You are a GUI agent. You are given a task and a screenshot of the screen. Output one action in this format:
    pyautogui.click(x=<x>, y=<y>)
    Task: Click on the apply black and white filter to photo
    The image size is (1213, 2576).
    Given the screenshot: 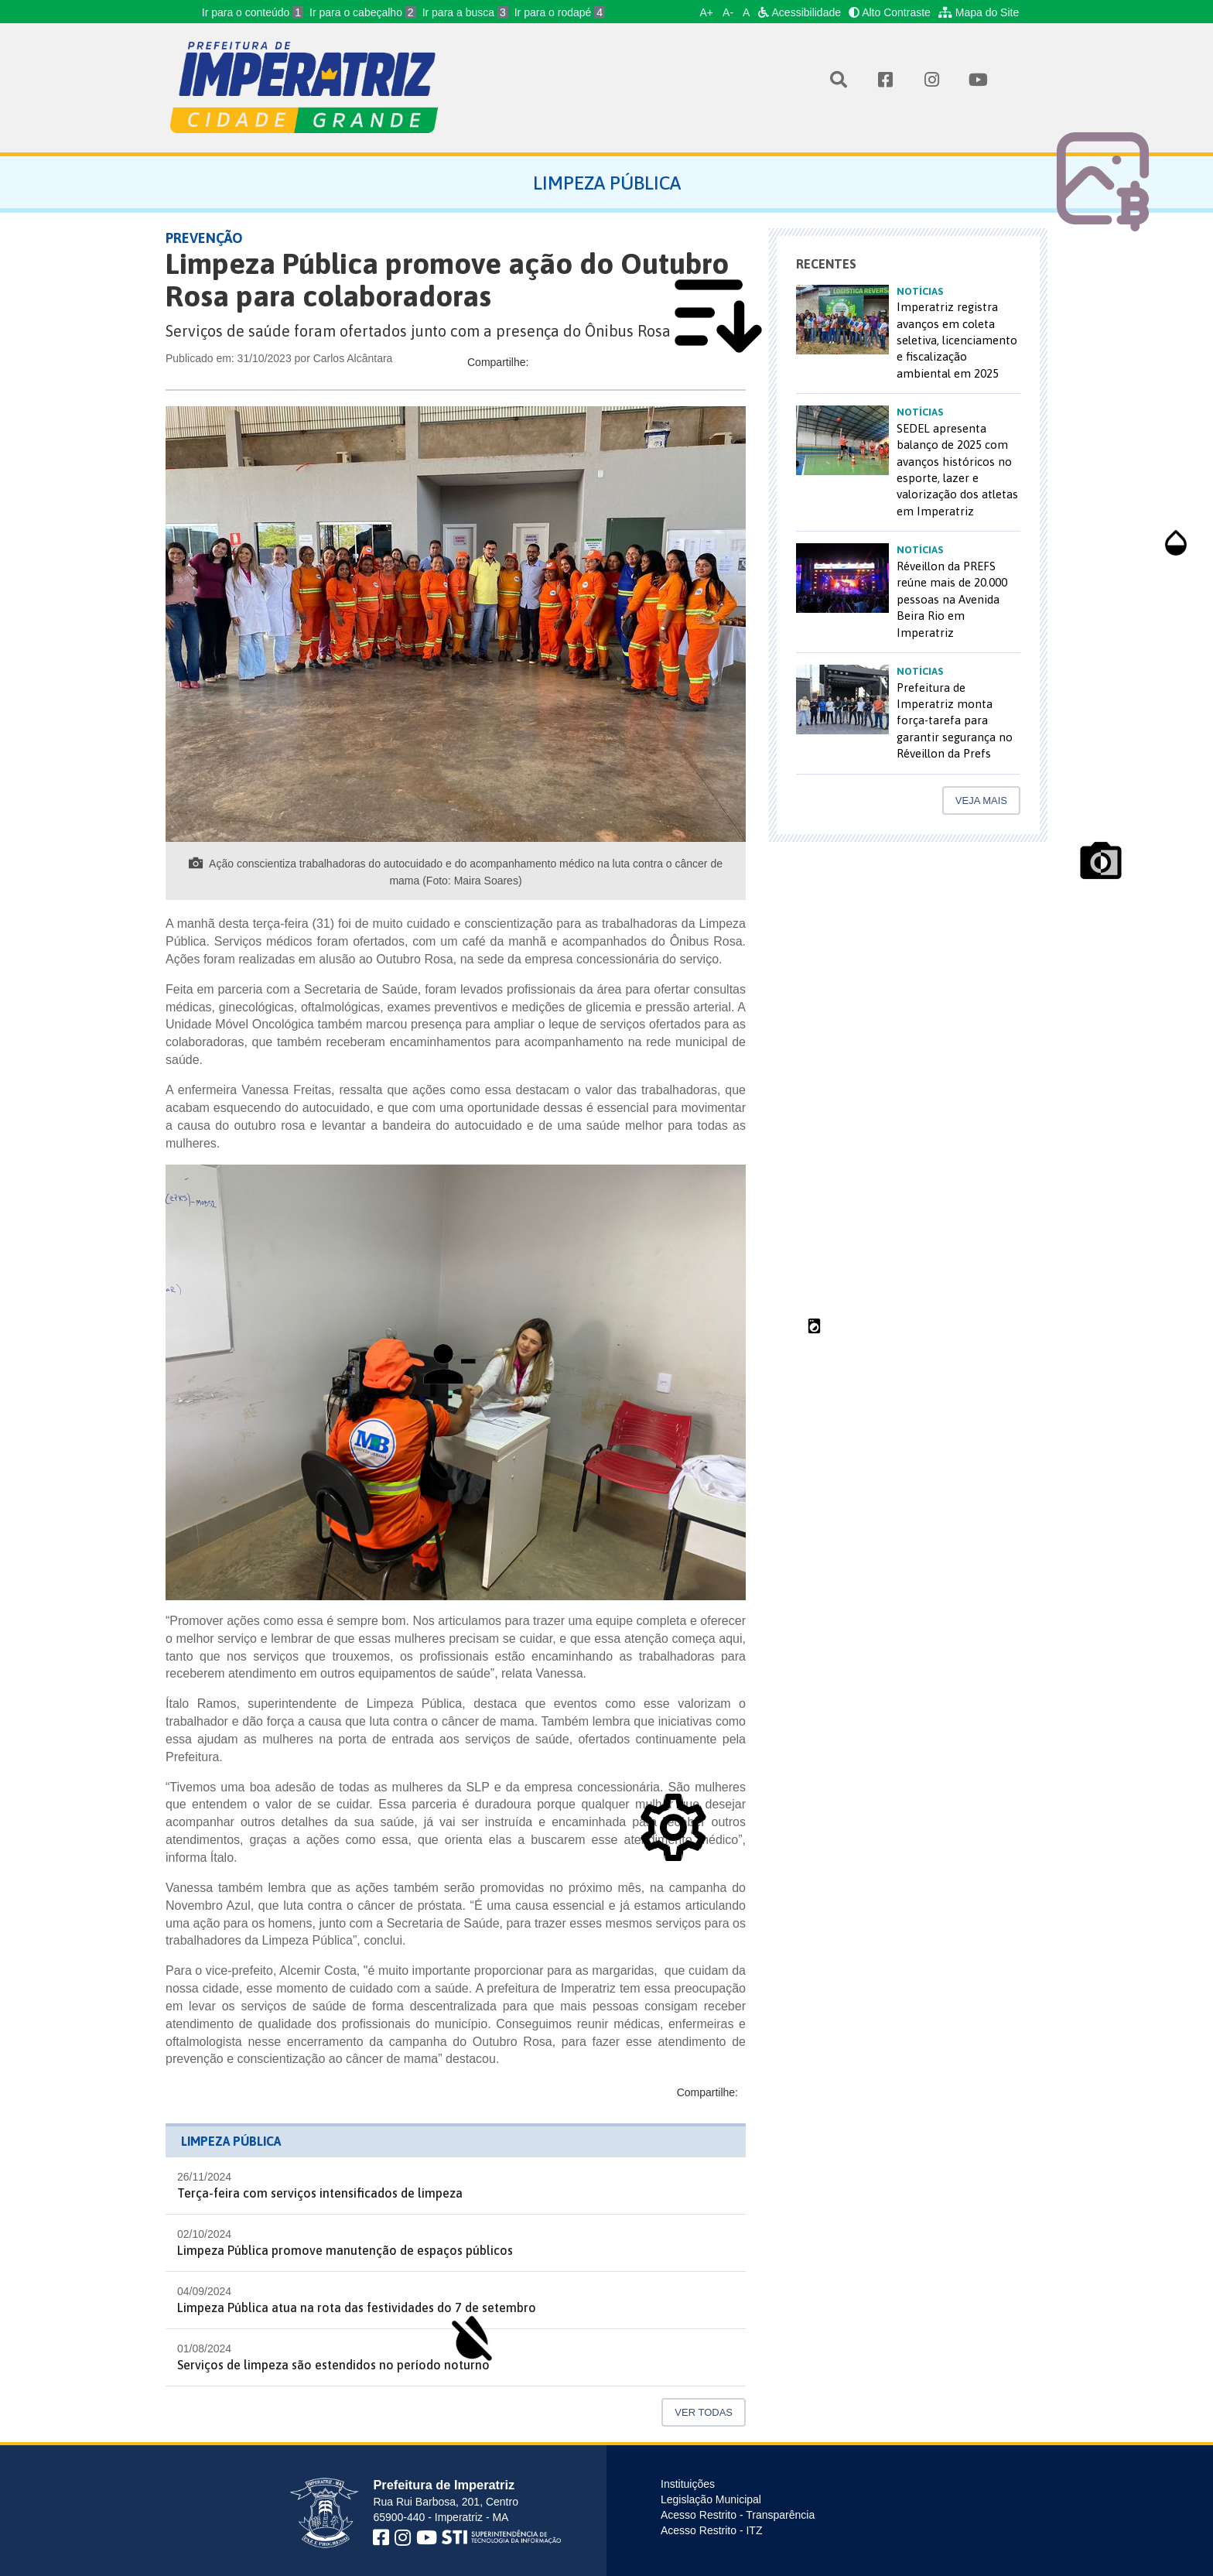 What is the action you would take?
    pyautogui.click(x=1101, y=860)
    